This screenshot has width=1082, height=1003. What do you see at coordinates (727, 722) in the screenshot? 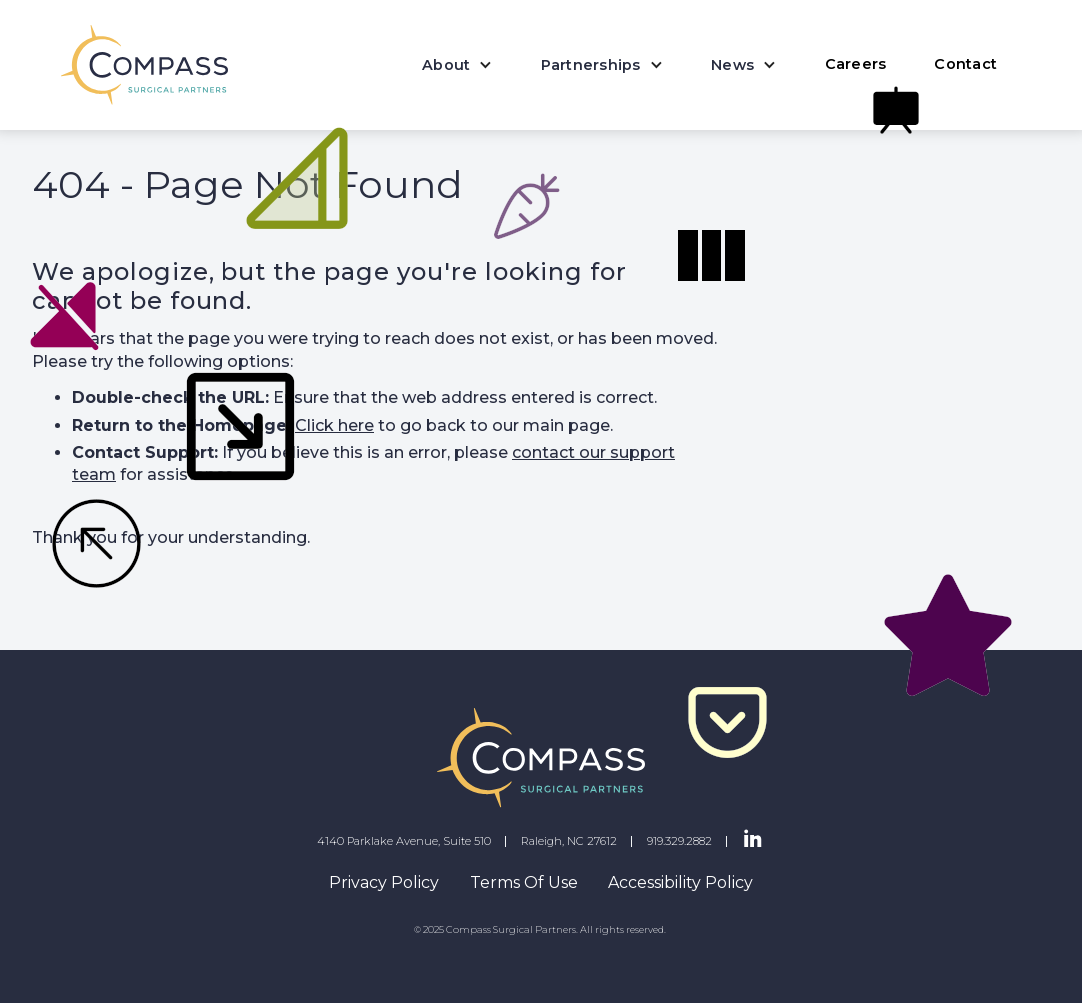
I see `save to pocket app` at bounding box center [727, 722].